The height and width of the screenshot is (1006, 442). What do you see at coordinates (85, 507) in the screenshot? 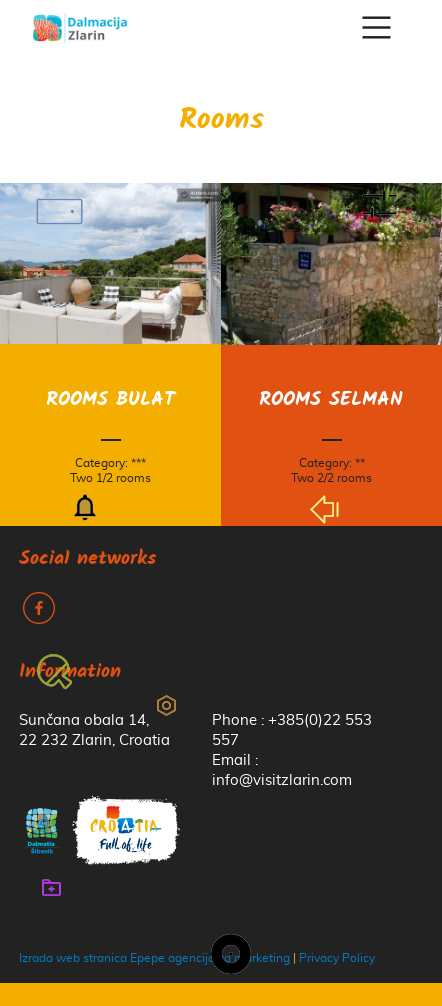
I see `view your notifications` at bounding box center [85, 507].